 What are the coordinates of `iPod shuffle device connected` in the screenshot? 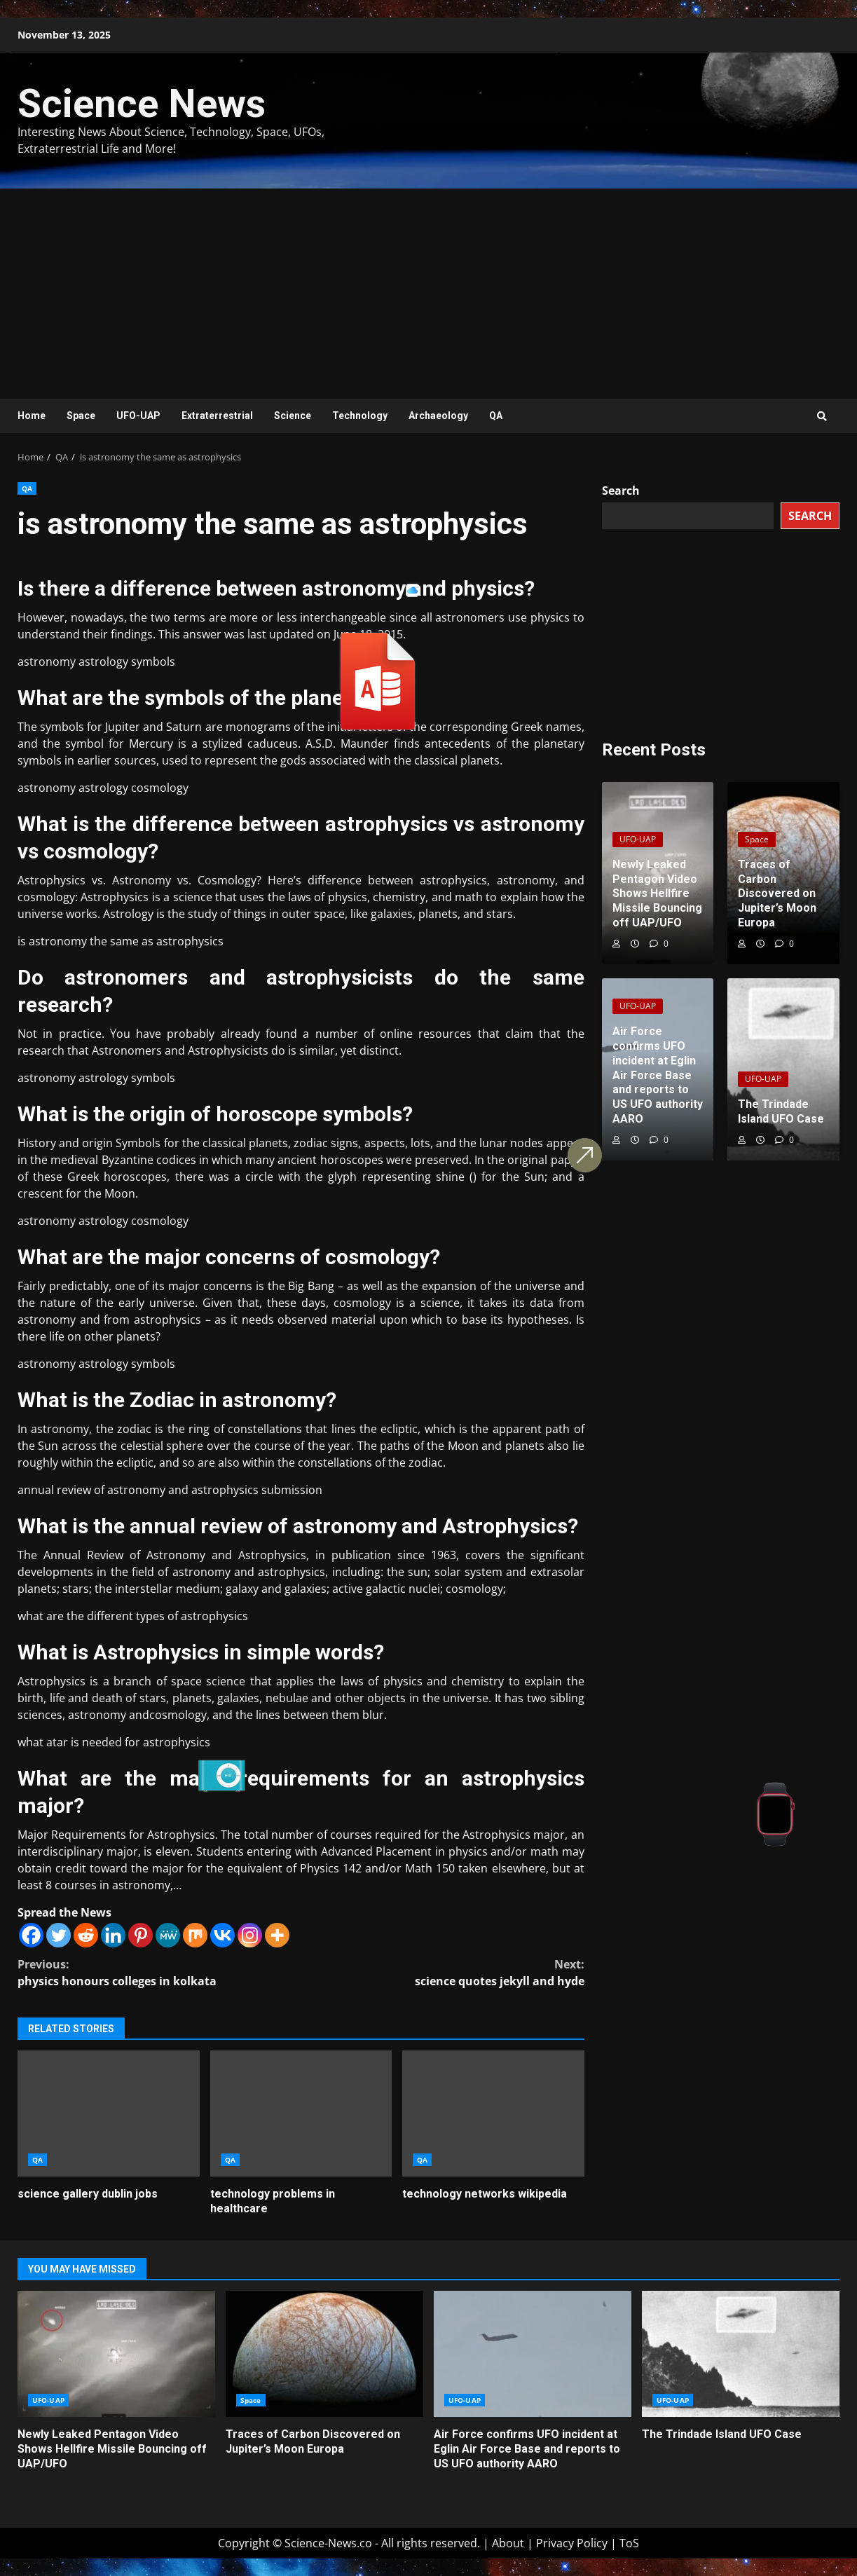 It's located at (221, 1767).